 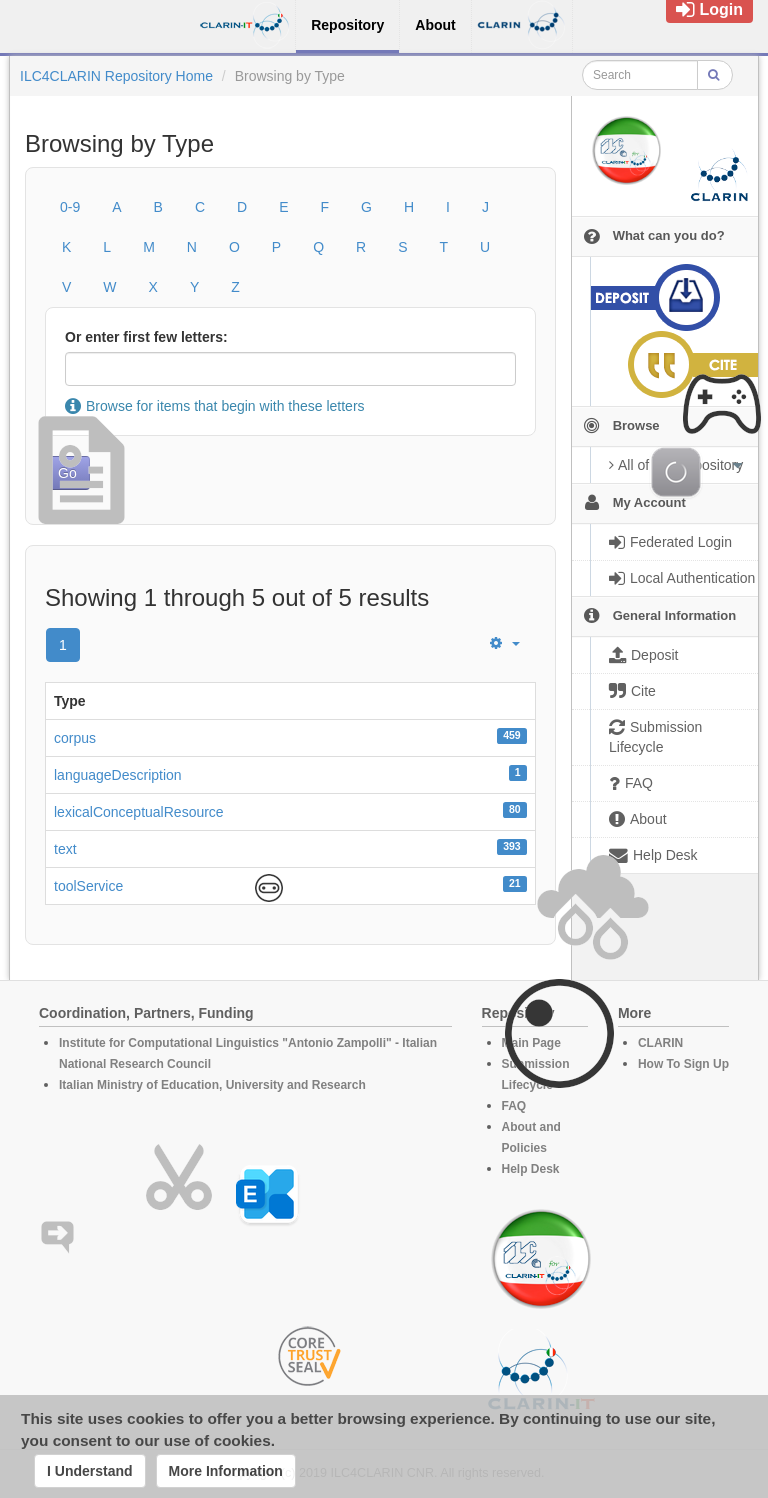 What do you see at coordinates (179, 1177) in the screenshot?
I see `cut selected content to clipboard` at bounding box center [179, 1177].